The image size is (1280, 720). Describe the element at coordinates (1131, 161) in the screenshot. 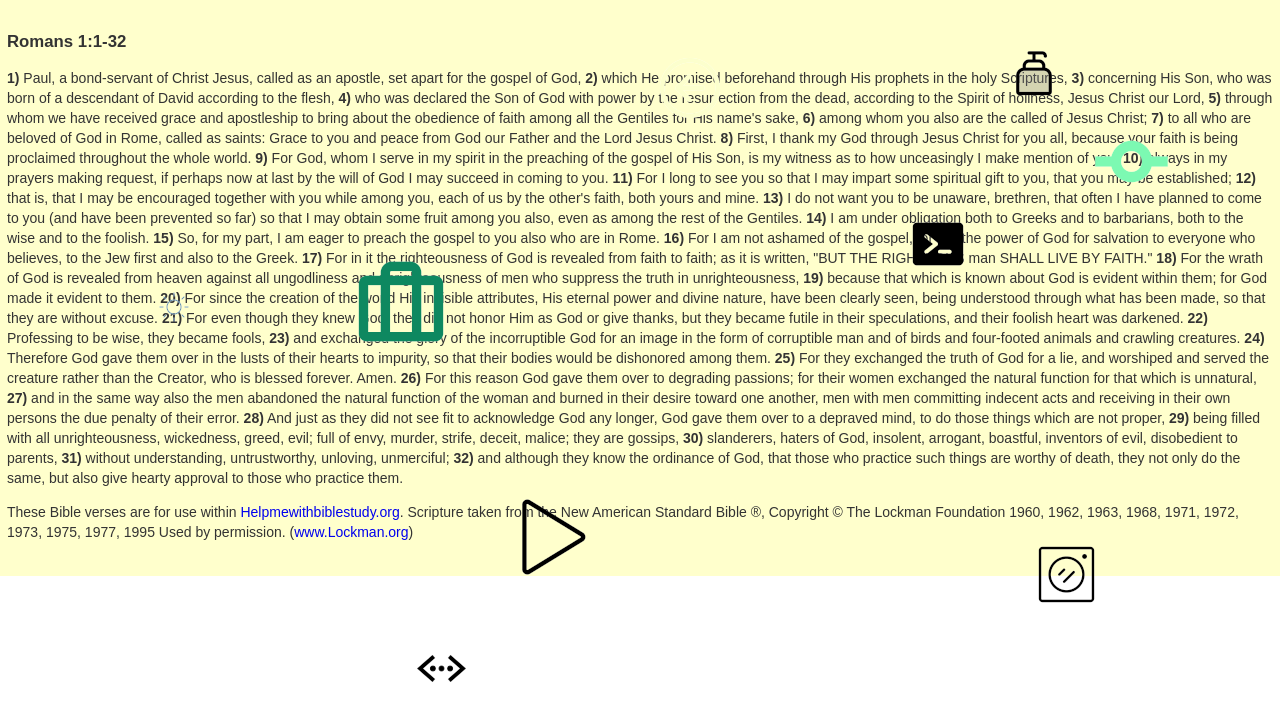

I see `view commit details in version control` at that location.